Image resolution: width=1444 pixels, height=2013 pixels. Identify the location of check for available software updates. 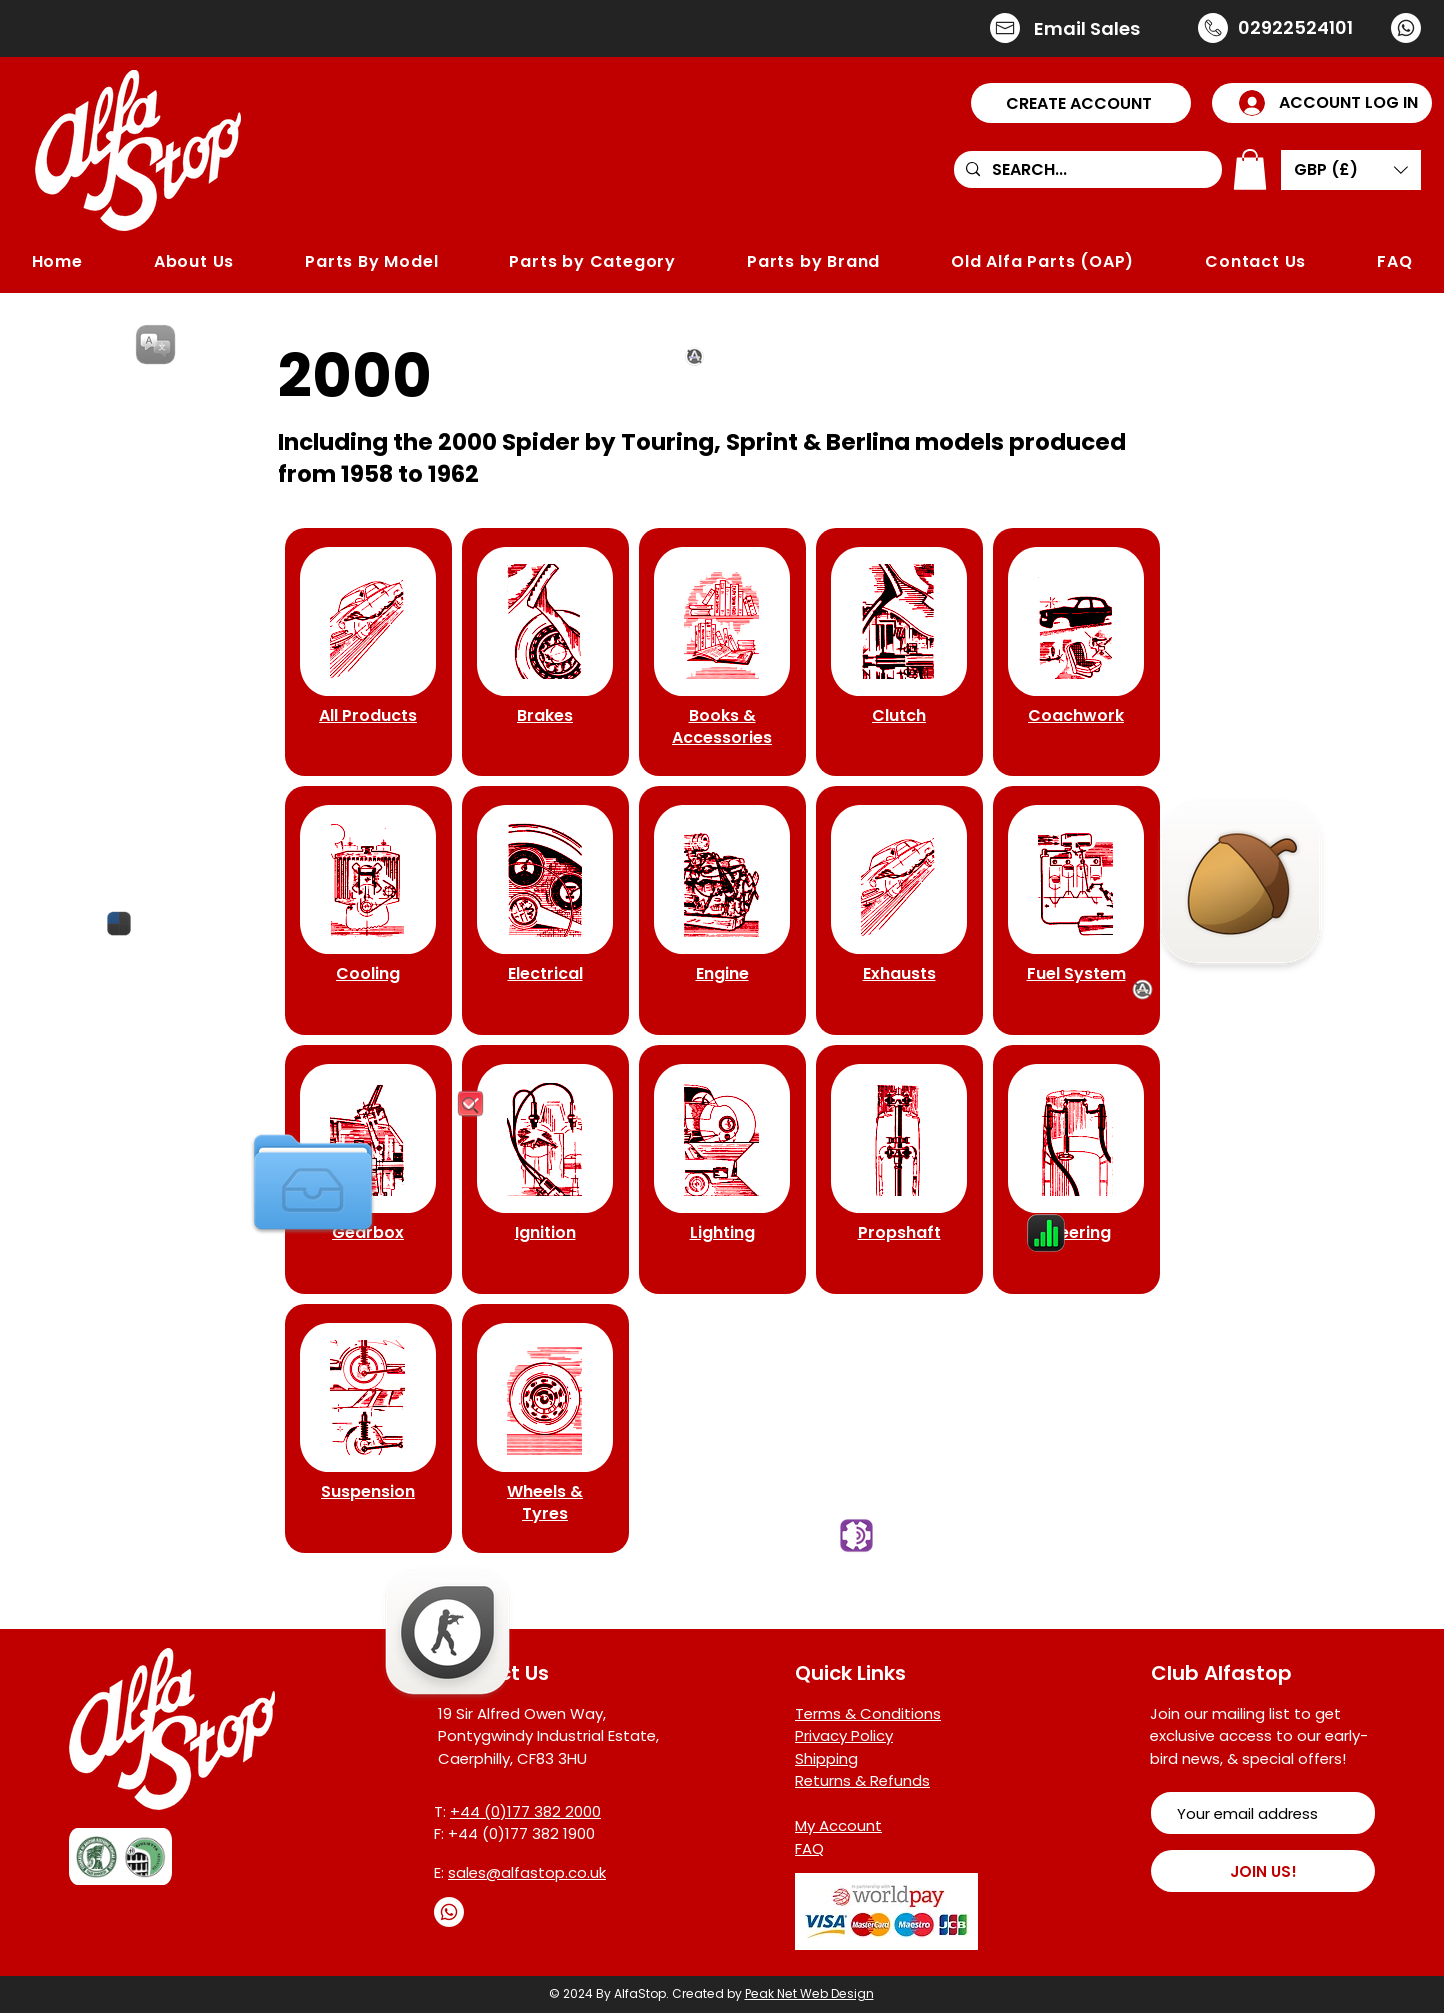
(1142, 989).